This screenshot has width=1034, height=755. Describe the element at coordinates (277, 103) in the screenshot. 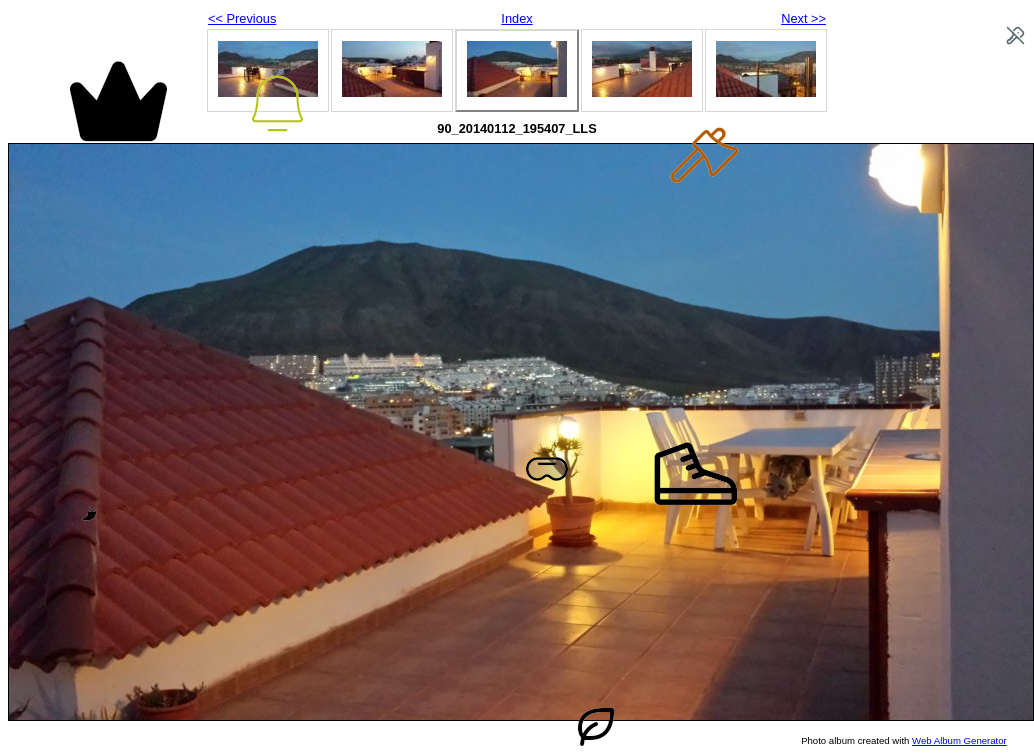

I see `view notifications` at that location.